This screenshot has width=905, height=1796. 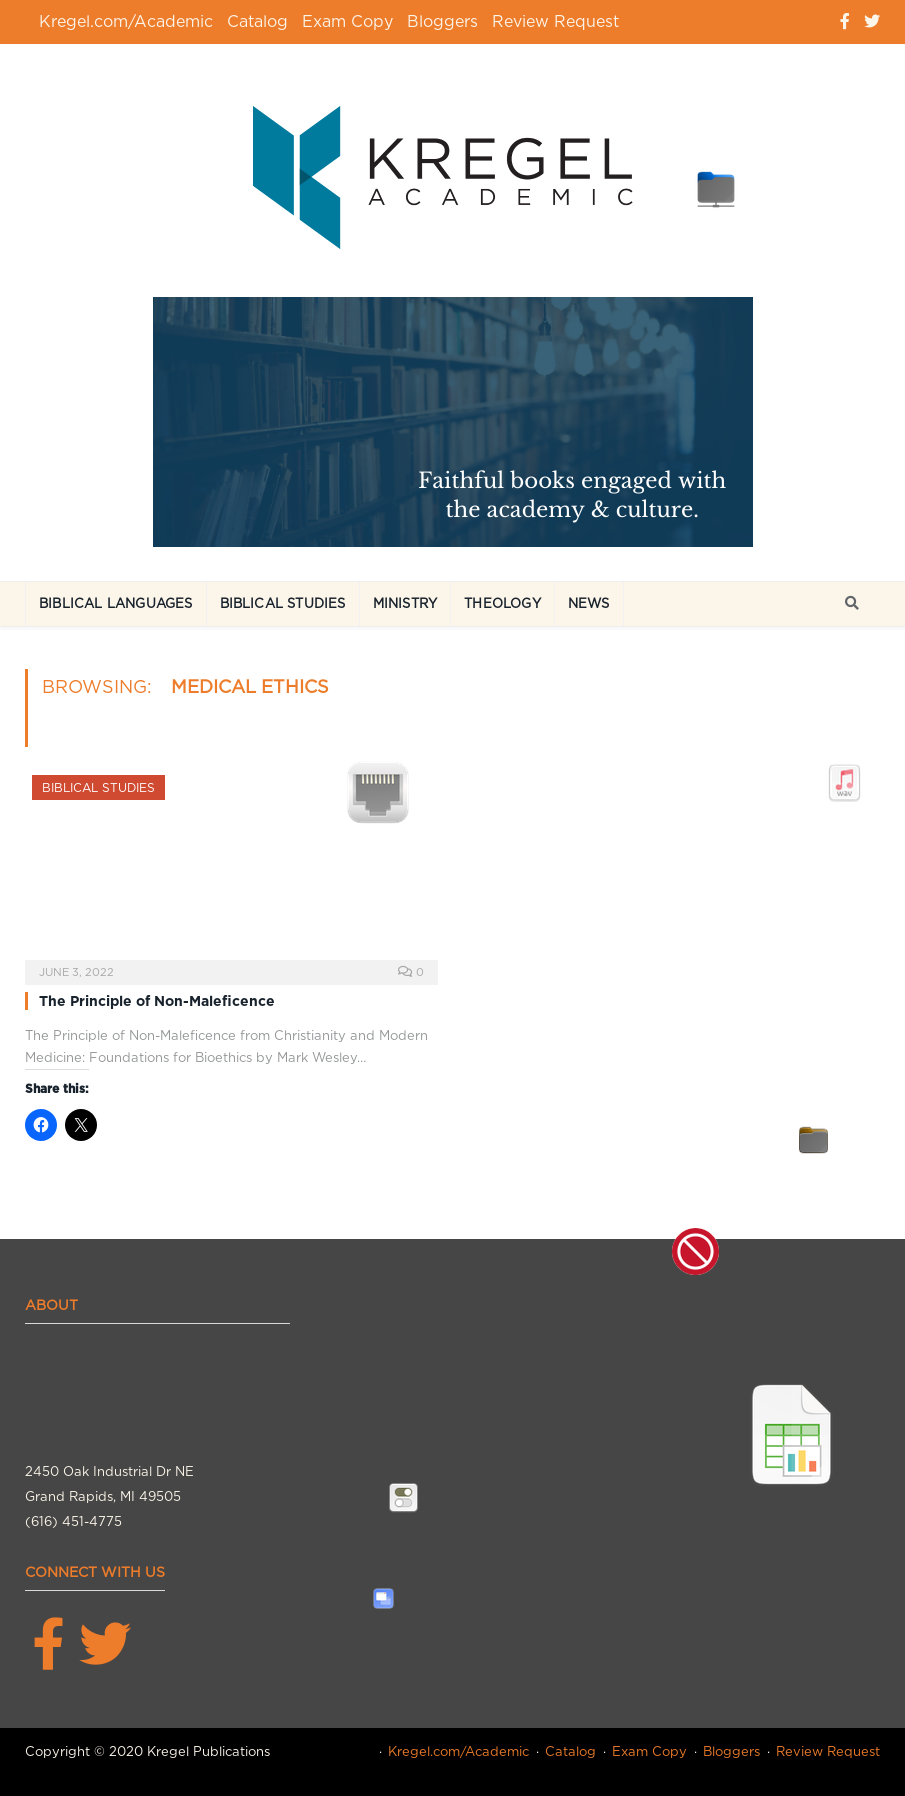 What do you see at coordinates (716, 189) in the screenshot?
I see `access a remote or network folder` at bounding box center [716, 189].